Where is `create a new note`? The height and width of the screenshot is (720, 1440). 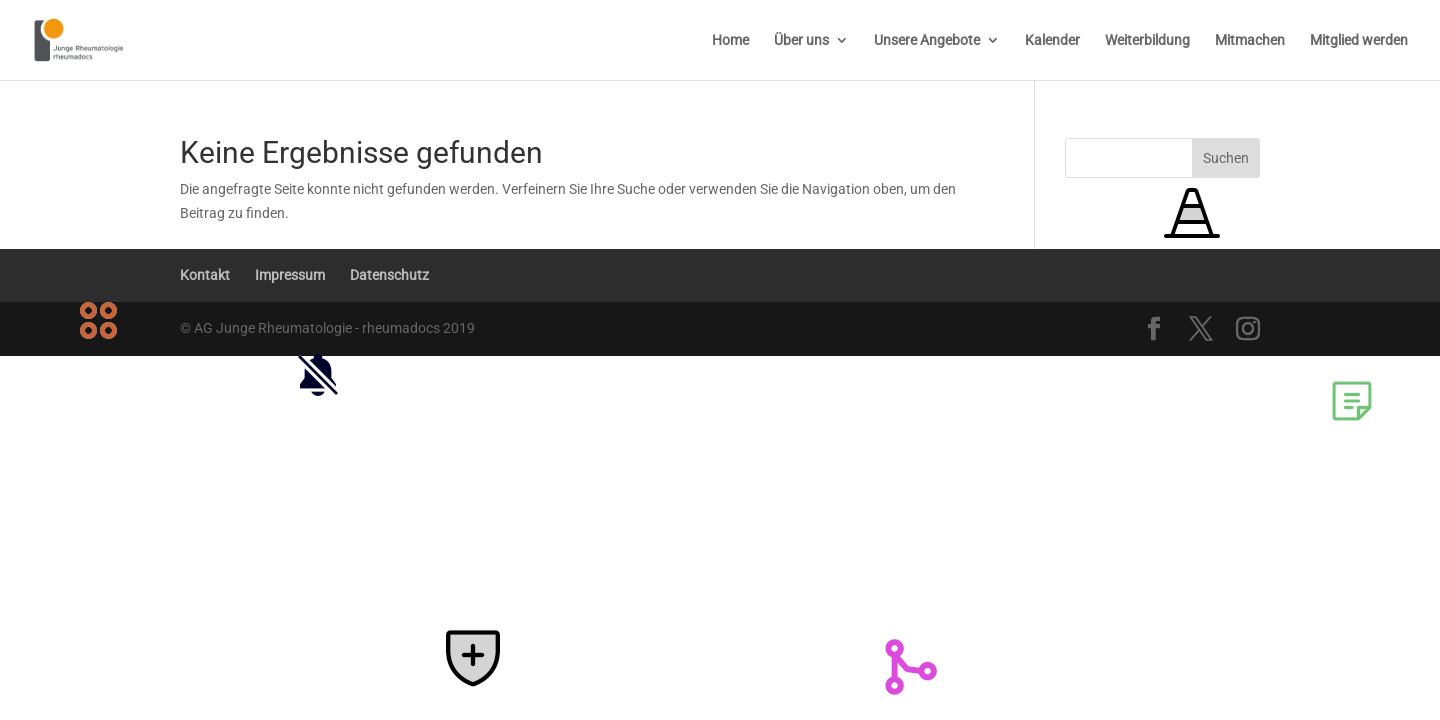
create a new note is located at coordinates (1352, 401).